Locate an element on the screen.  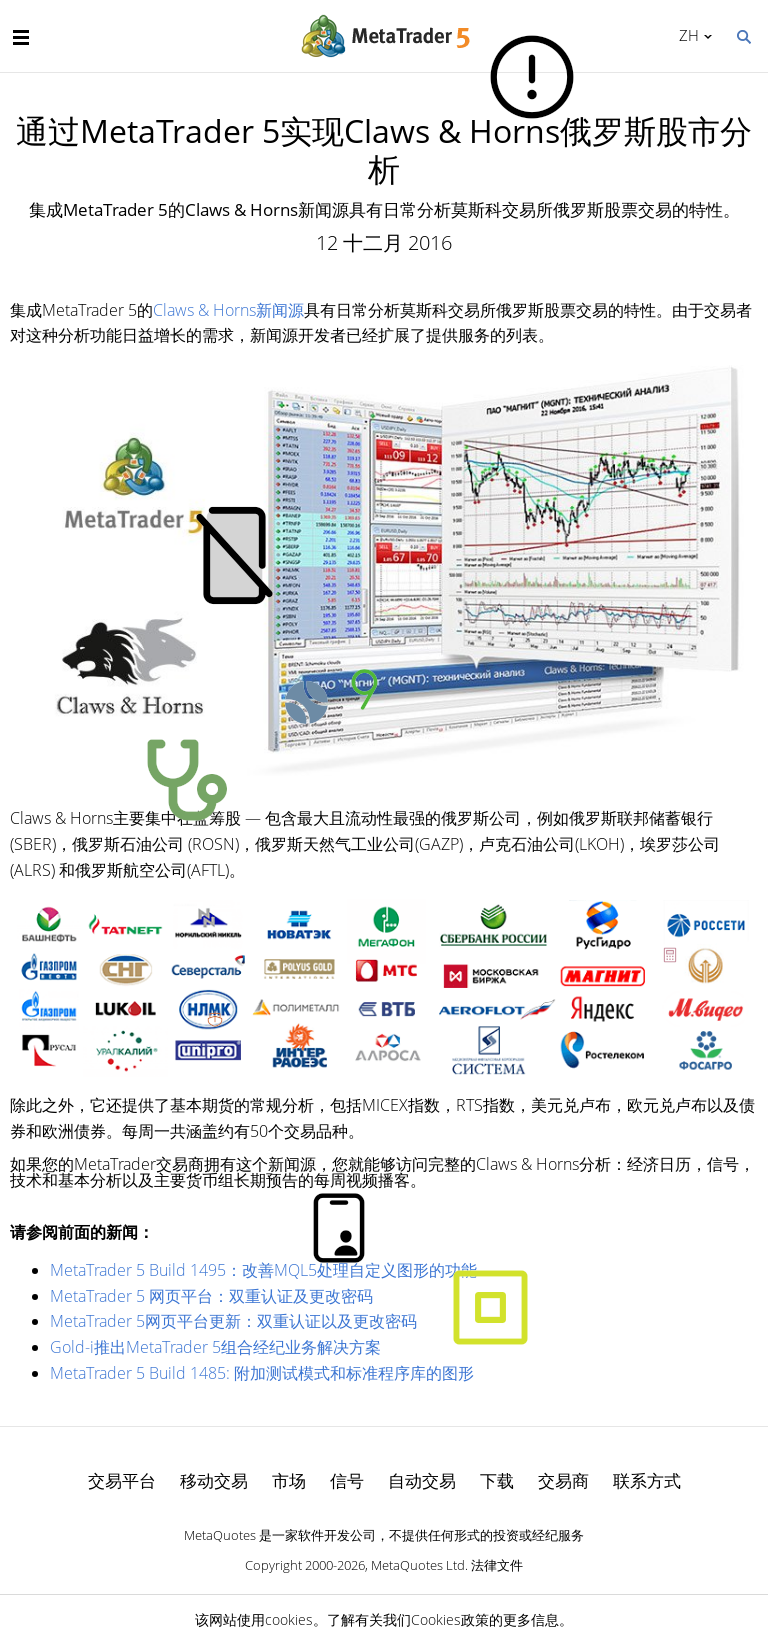
access health or medical features is located at coordinates (182, 777).